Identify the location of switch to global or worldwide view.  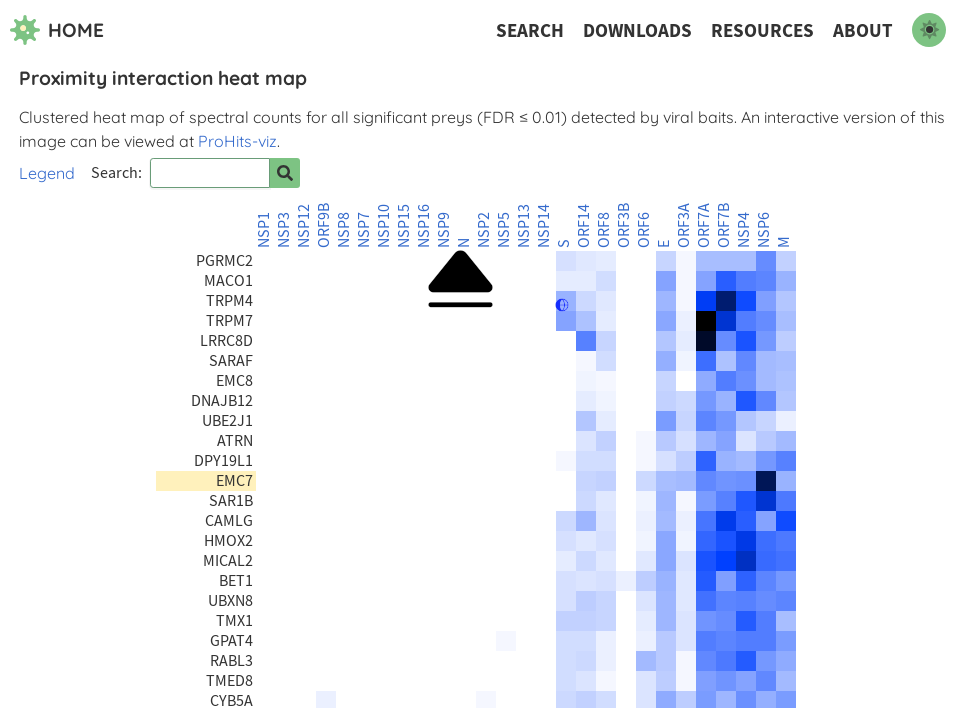
(562, 305).